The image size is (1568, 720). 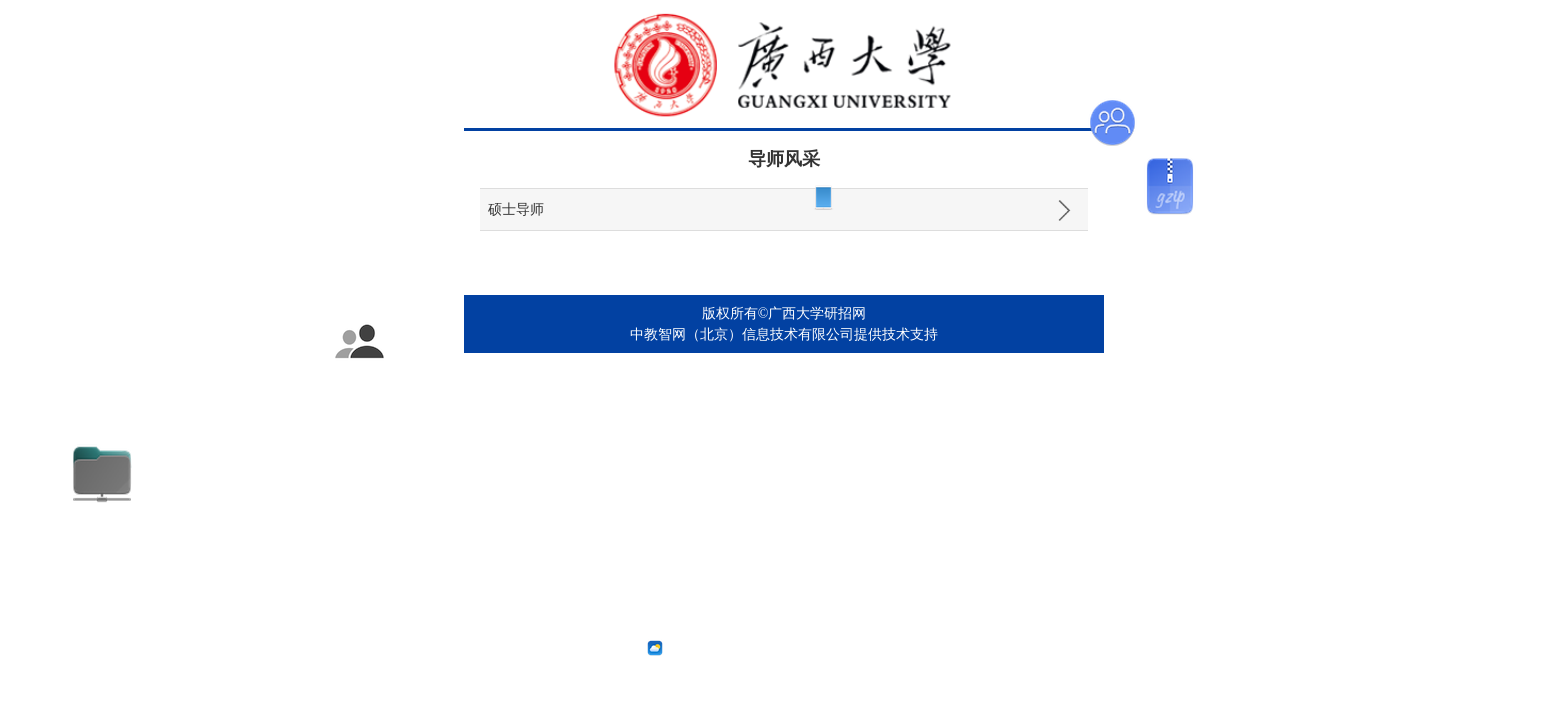 What do you see at coordinates (823, 197) in the screenshot?
I see `connected iPad Pro device` at bounding box center [823, 197].